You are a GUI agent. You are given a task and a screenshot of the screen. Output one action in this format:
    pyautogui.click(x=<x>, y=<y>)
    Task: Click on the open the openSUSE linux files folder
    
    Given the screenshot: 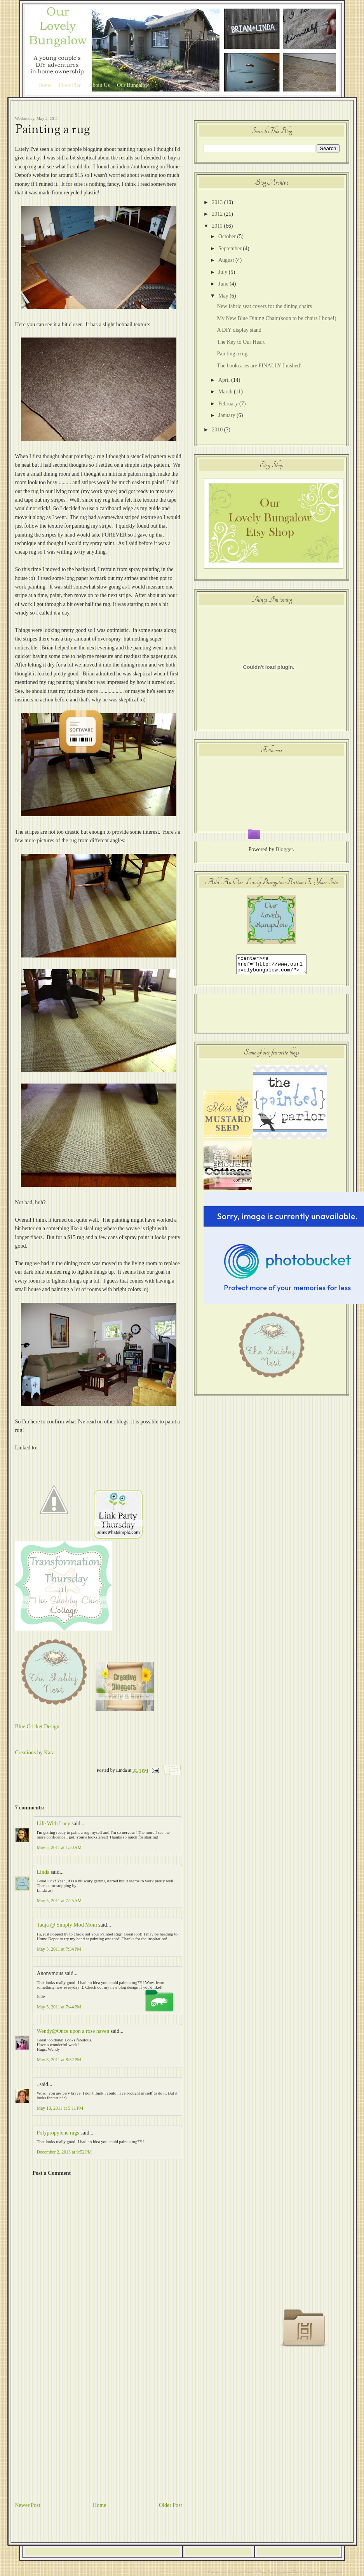 What is the action you would take?
    pyautogui.click(x=159, y=2001)
    